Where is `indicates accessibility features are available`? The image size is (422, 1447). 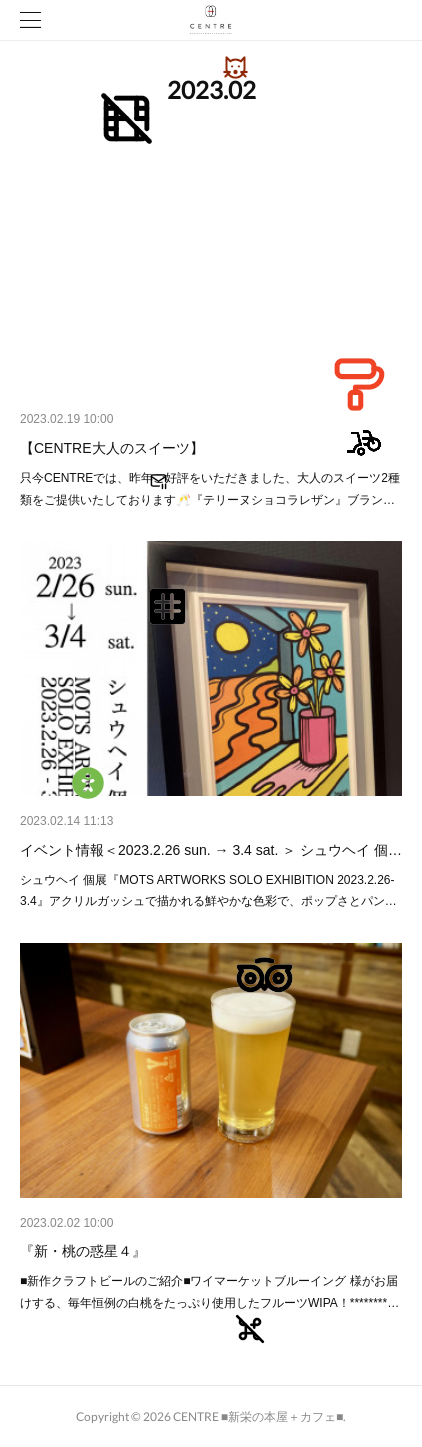 indicates accessibility features are available is located at coordinates (88, 783).